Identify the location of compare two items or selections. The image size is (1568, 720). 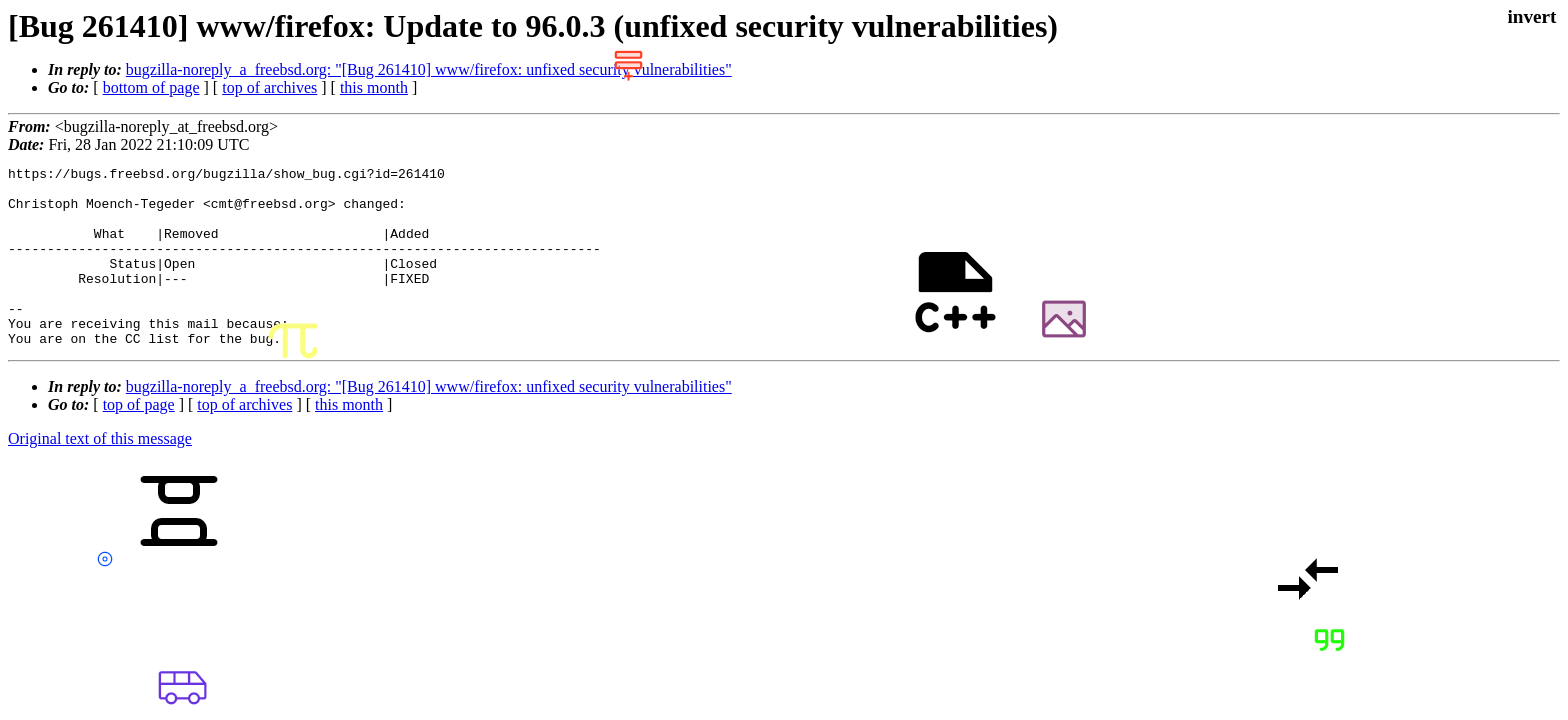
(1308, 579).